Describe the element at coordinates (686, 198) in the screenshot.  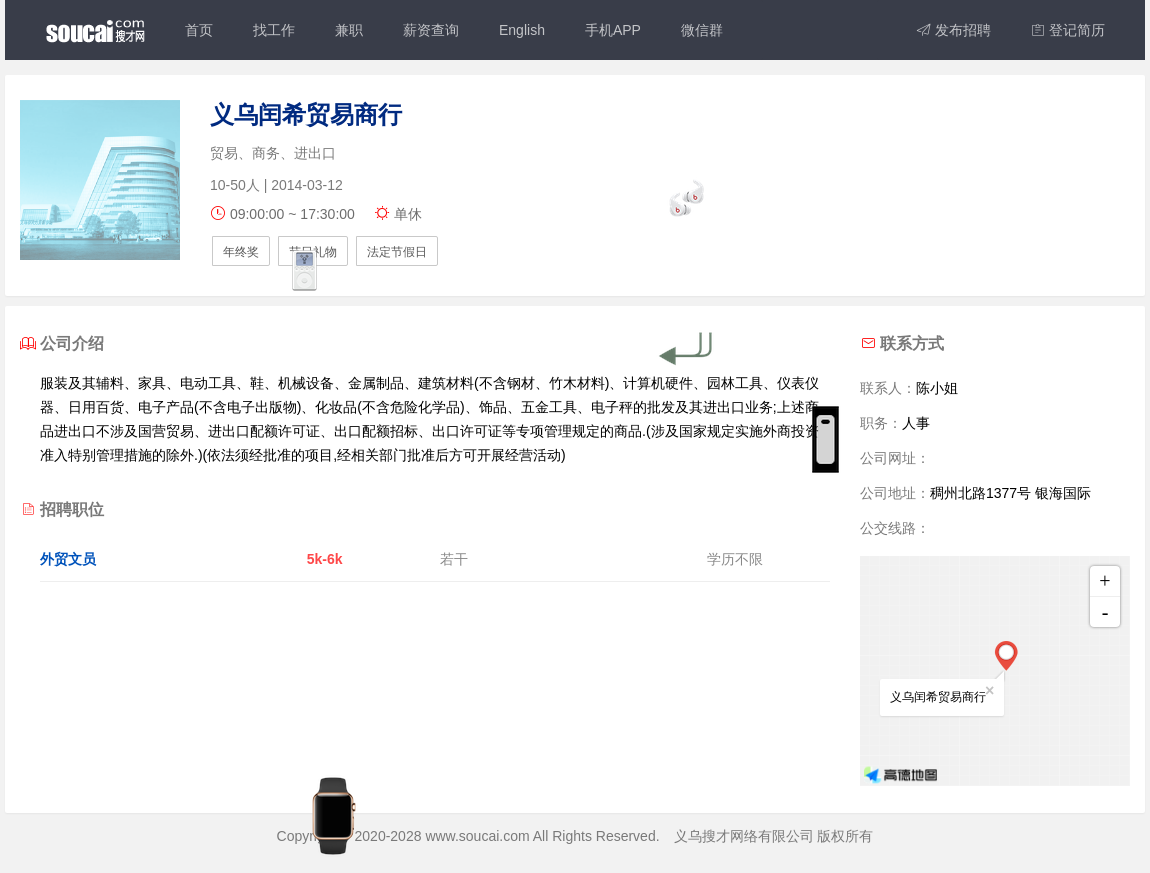
I see `beats fit pro earbuds bluetooth device` at that location.